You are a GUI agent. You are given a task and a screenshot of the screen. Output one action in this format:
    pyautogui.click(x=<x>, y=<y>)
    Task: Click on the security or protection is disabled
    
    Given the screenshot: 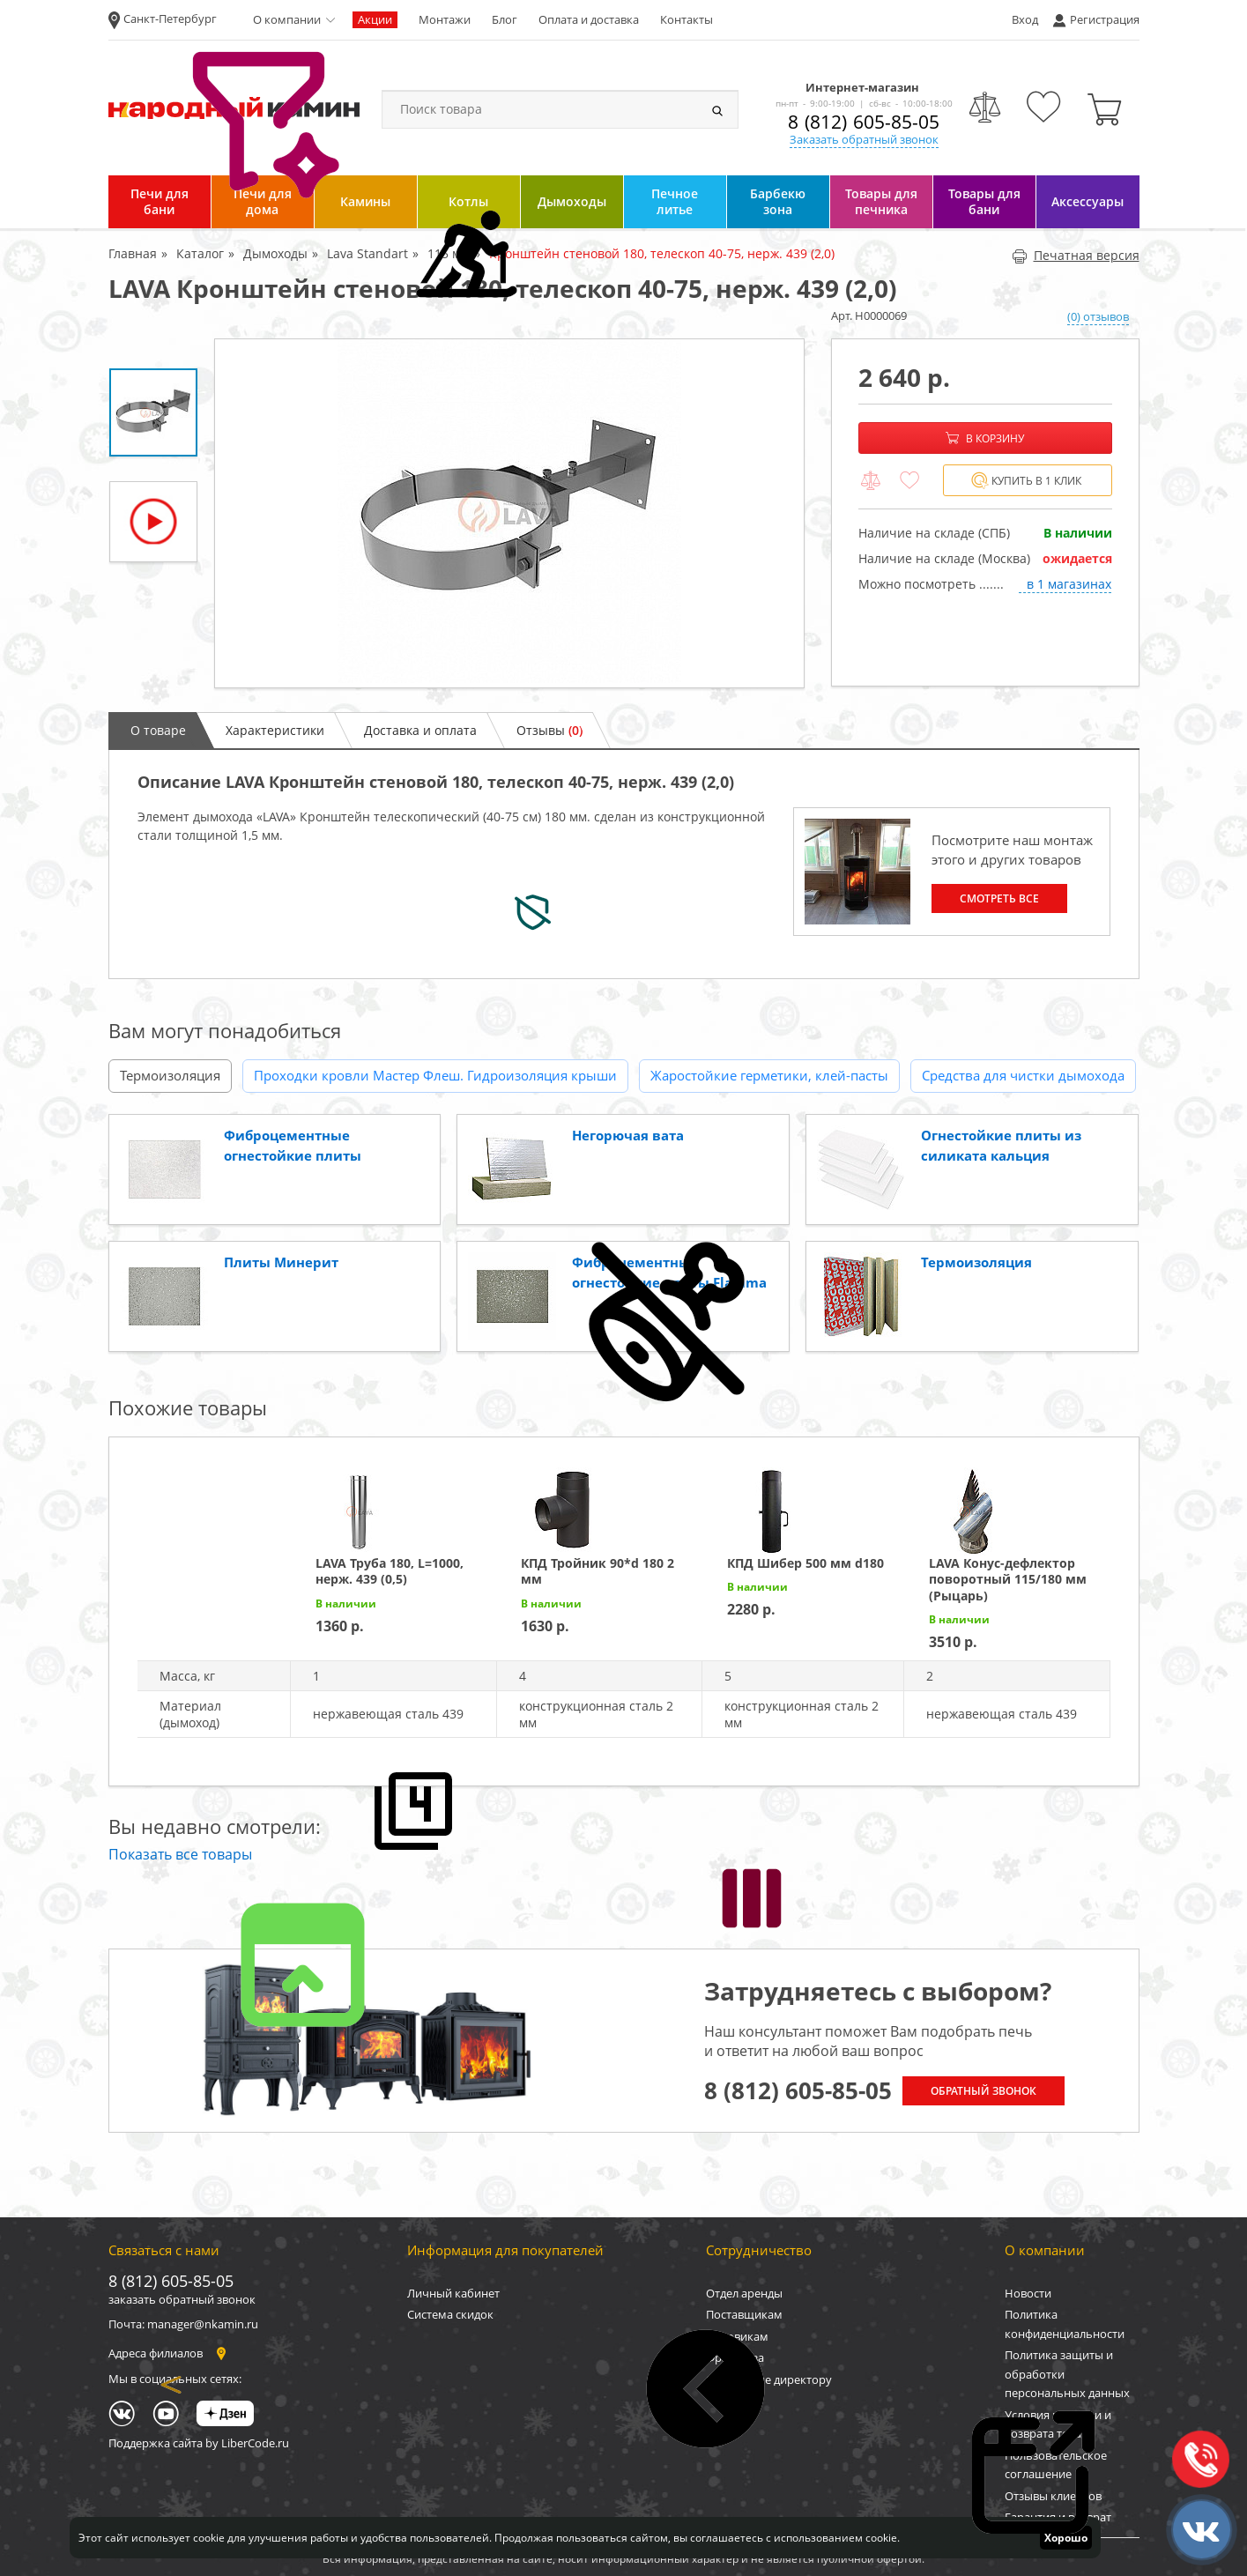 What is the action you would take?
    pyautogui.click(x=532, y=912)
    